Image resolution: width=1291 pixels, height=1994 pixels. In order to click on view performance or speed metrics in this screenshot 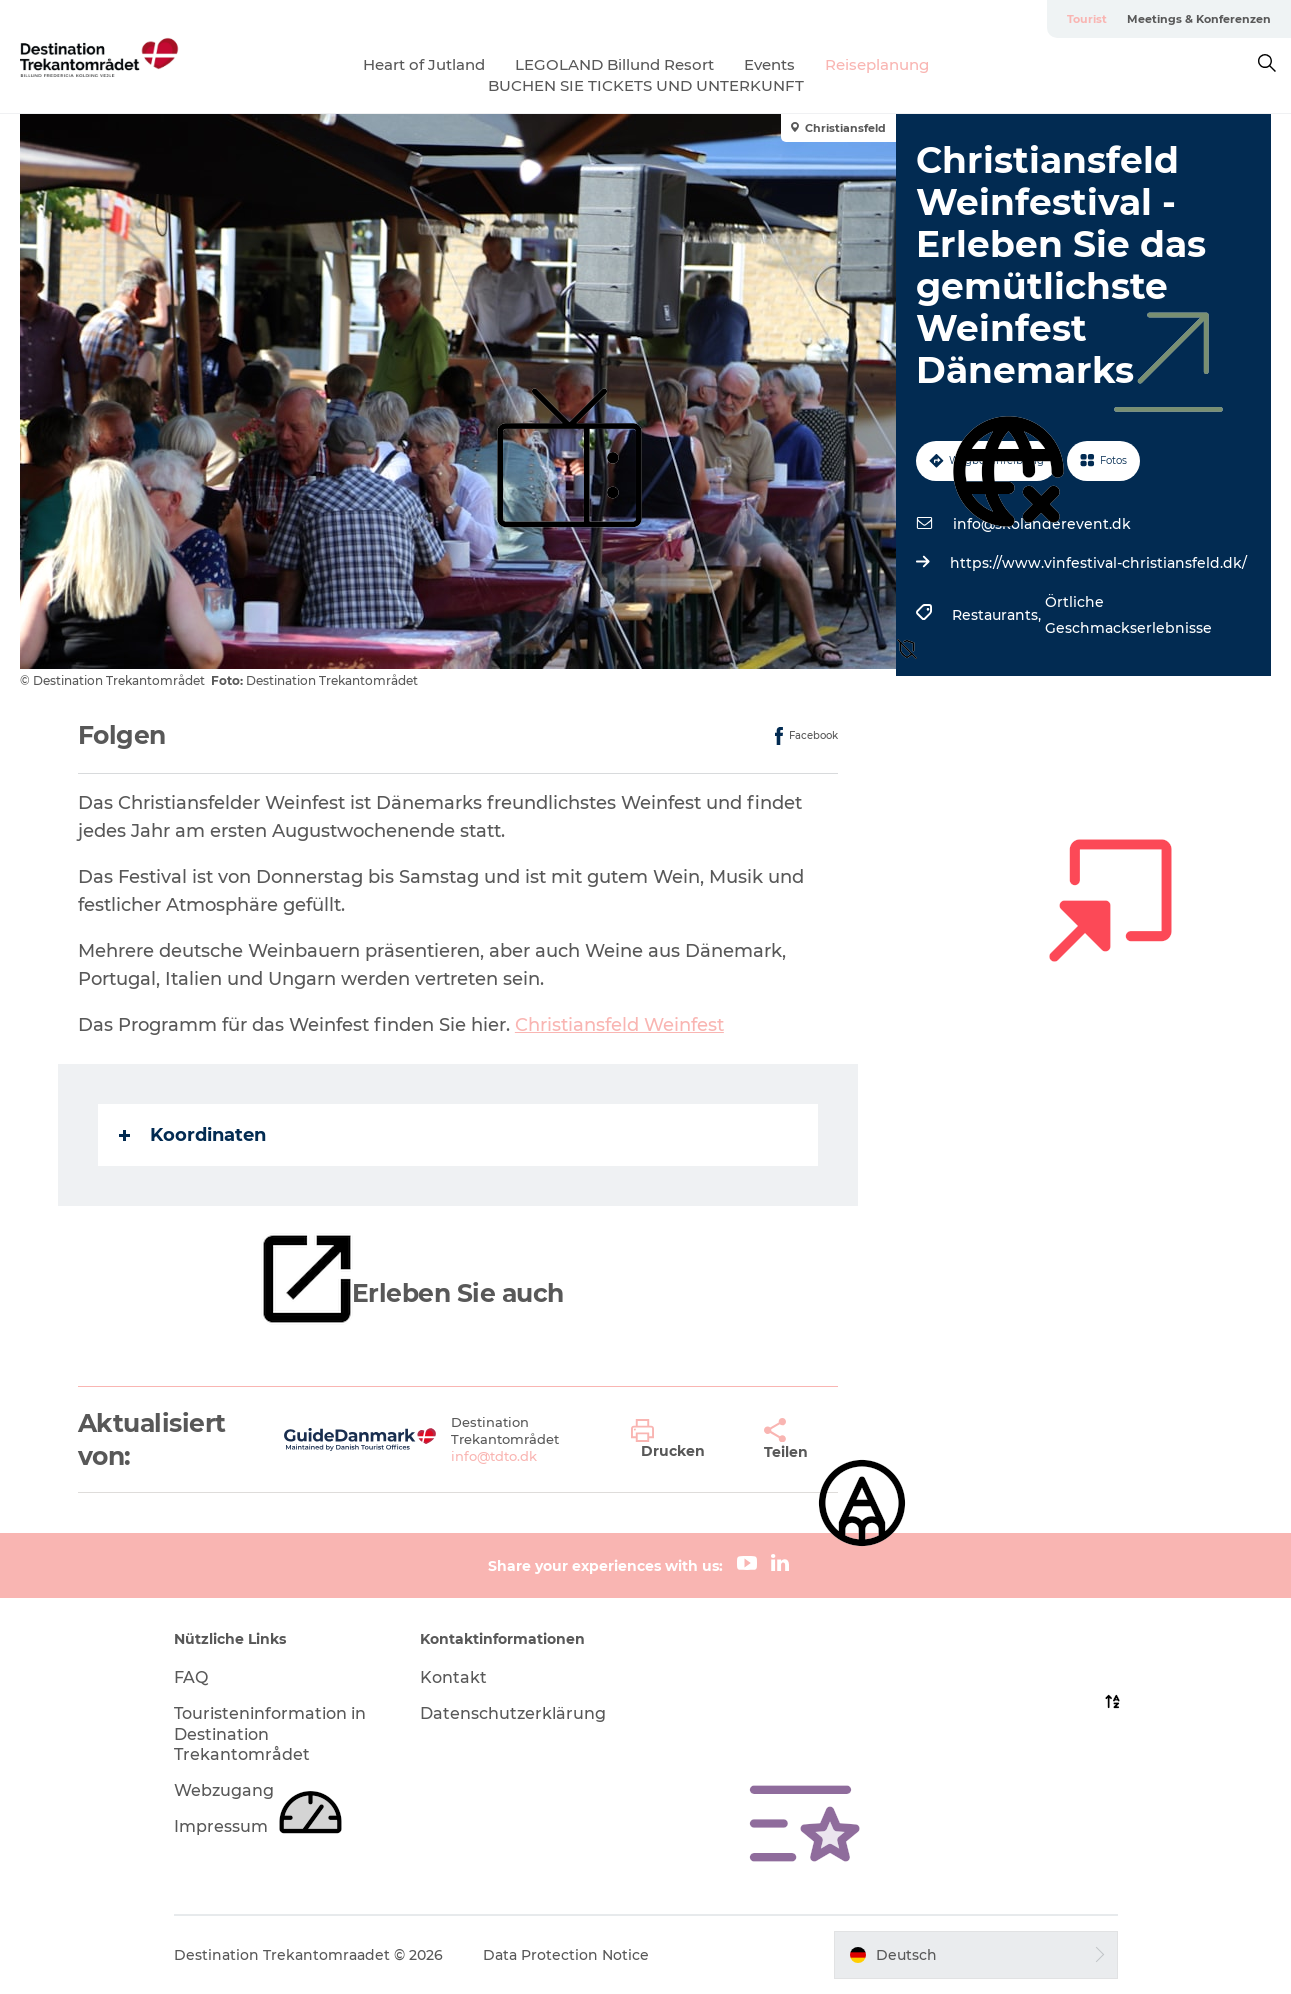, I will do `click(310, 1815)`.